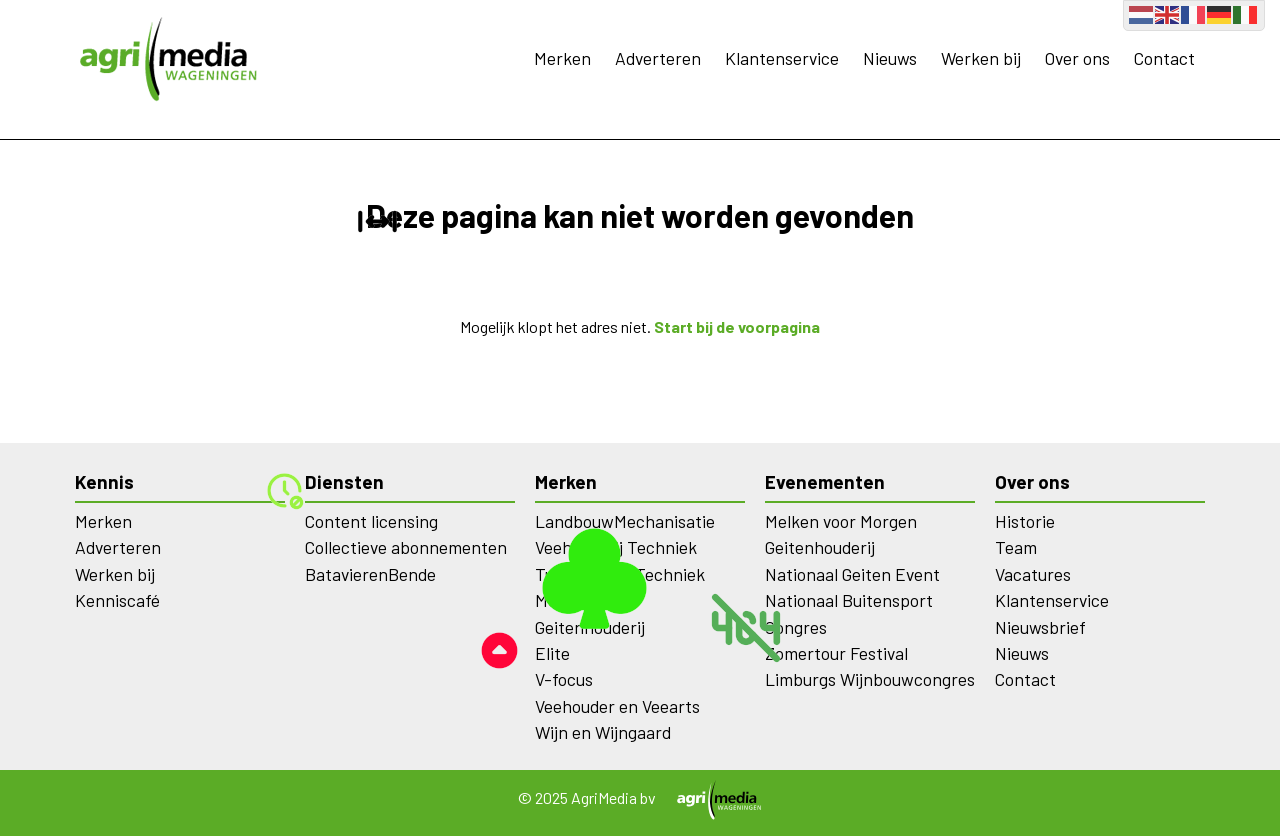 This screenshot has width=1280, height=836. What do you see at coordinates (746, 628) in the screenshot?
I see `indicates 404 error detection is disabled` at bounding box center [746, 628].